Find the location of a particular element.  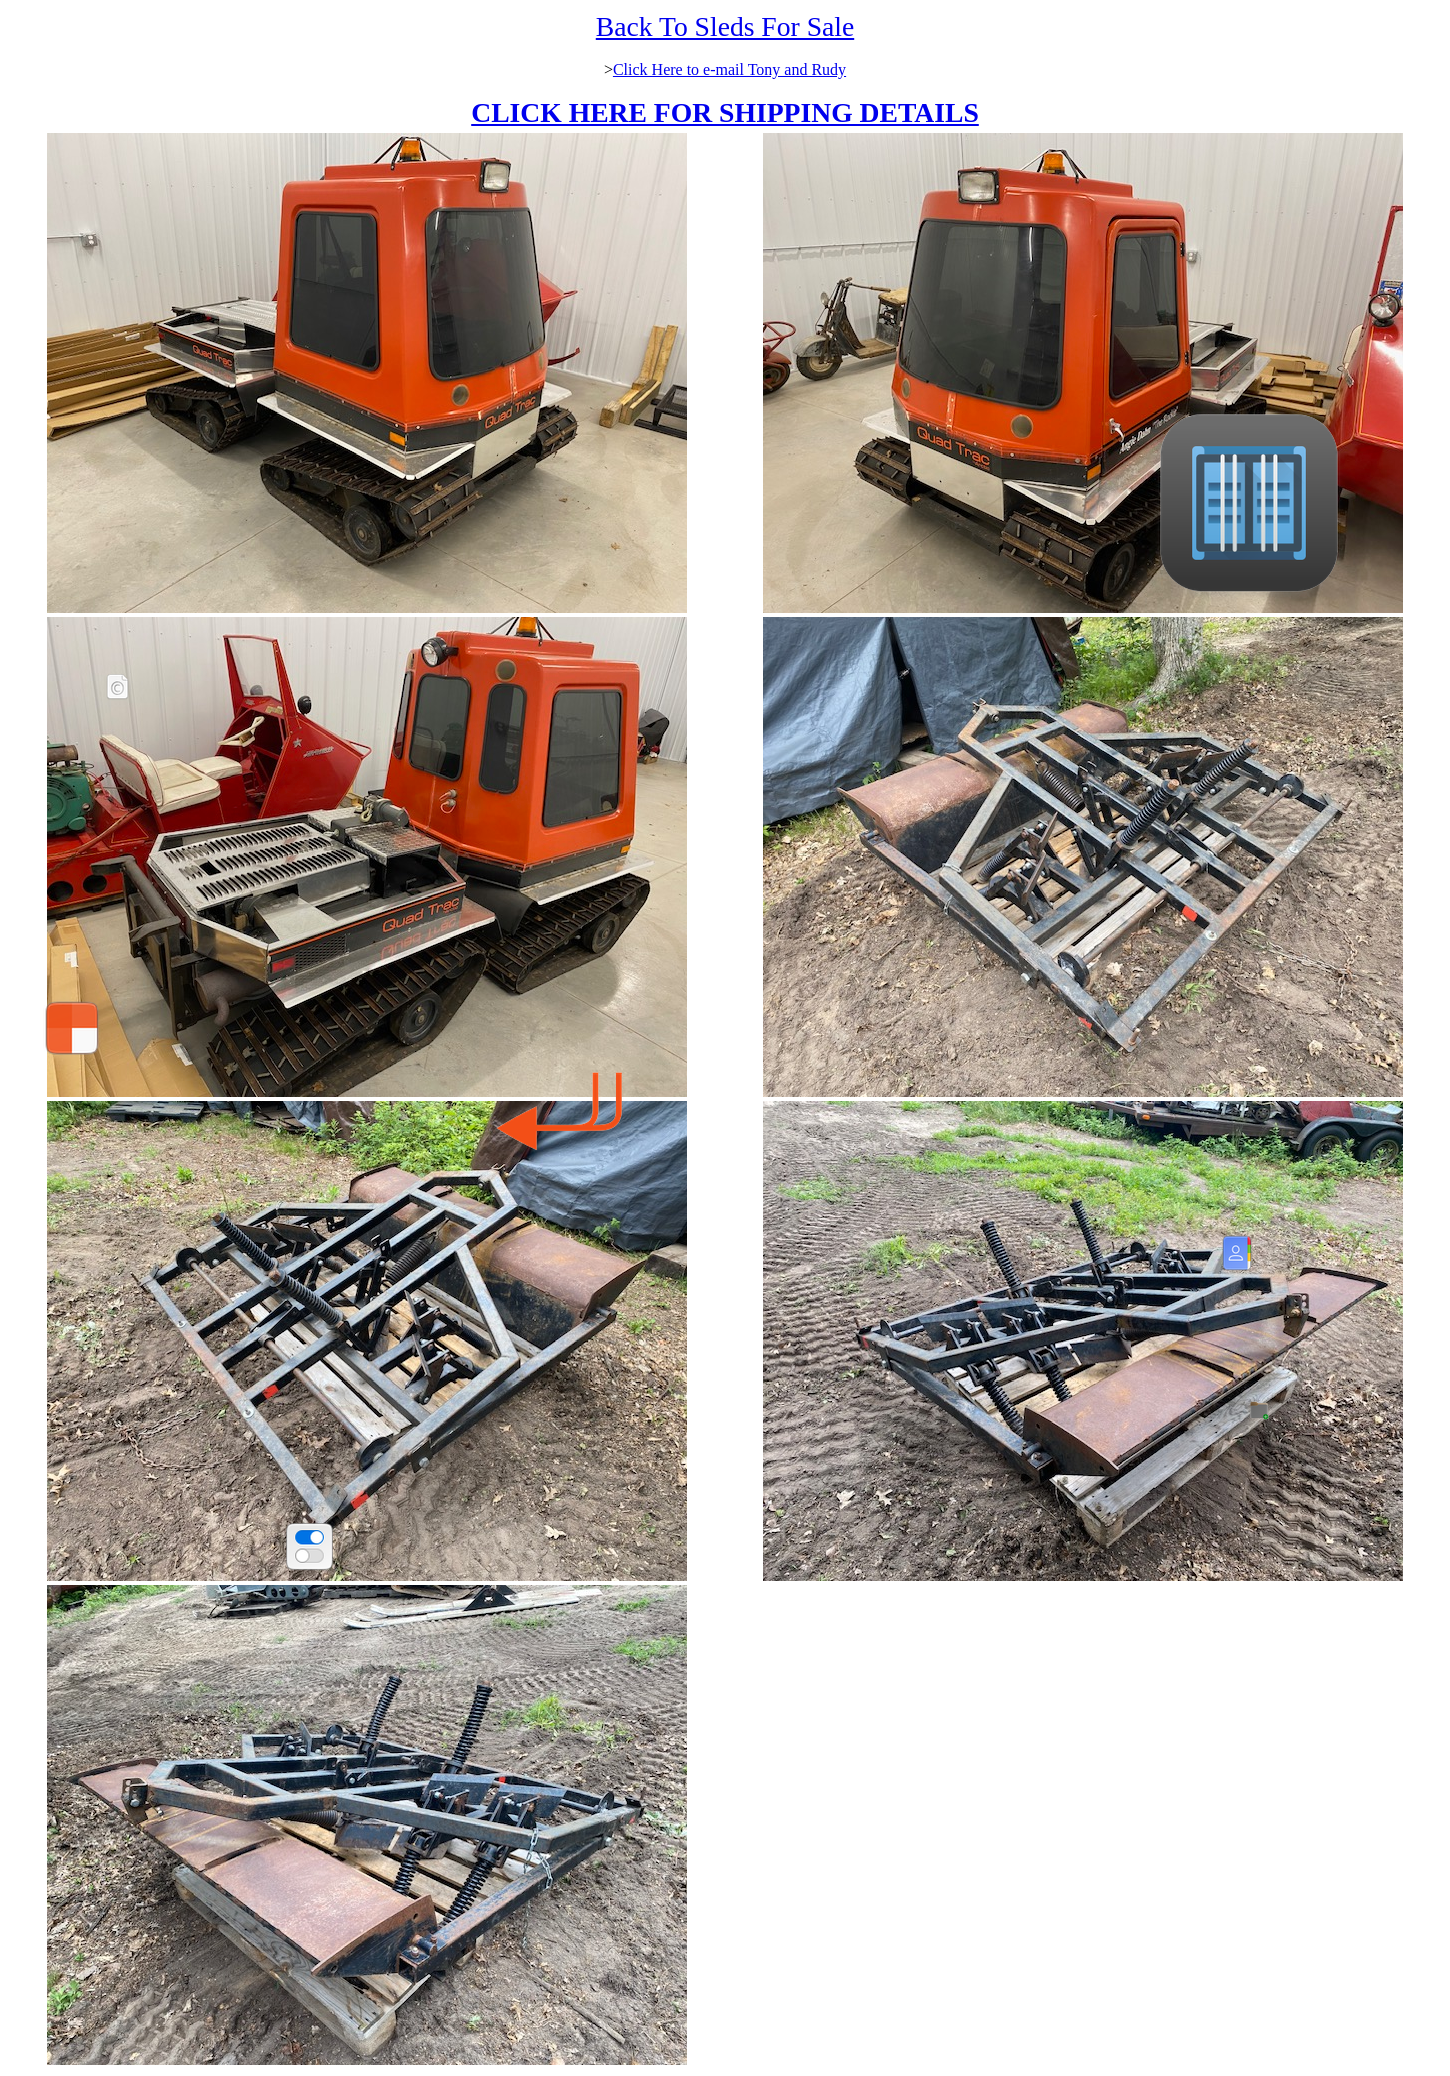

open system tweaks or settings customization is located at coordinates (309, 1546).